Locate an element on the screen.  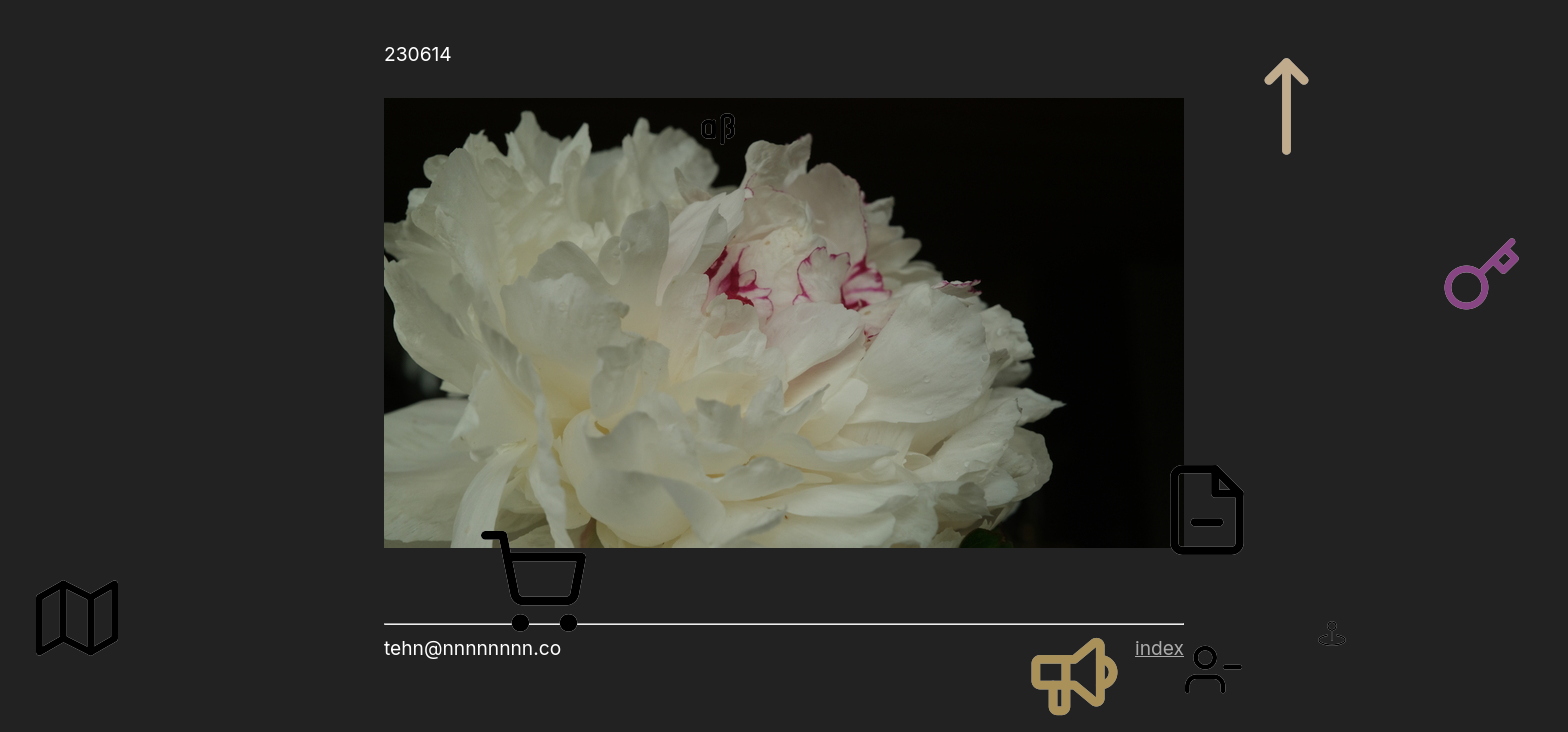
remove a user or contact is located at coordinates (1213, 669).